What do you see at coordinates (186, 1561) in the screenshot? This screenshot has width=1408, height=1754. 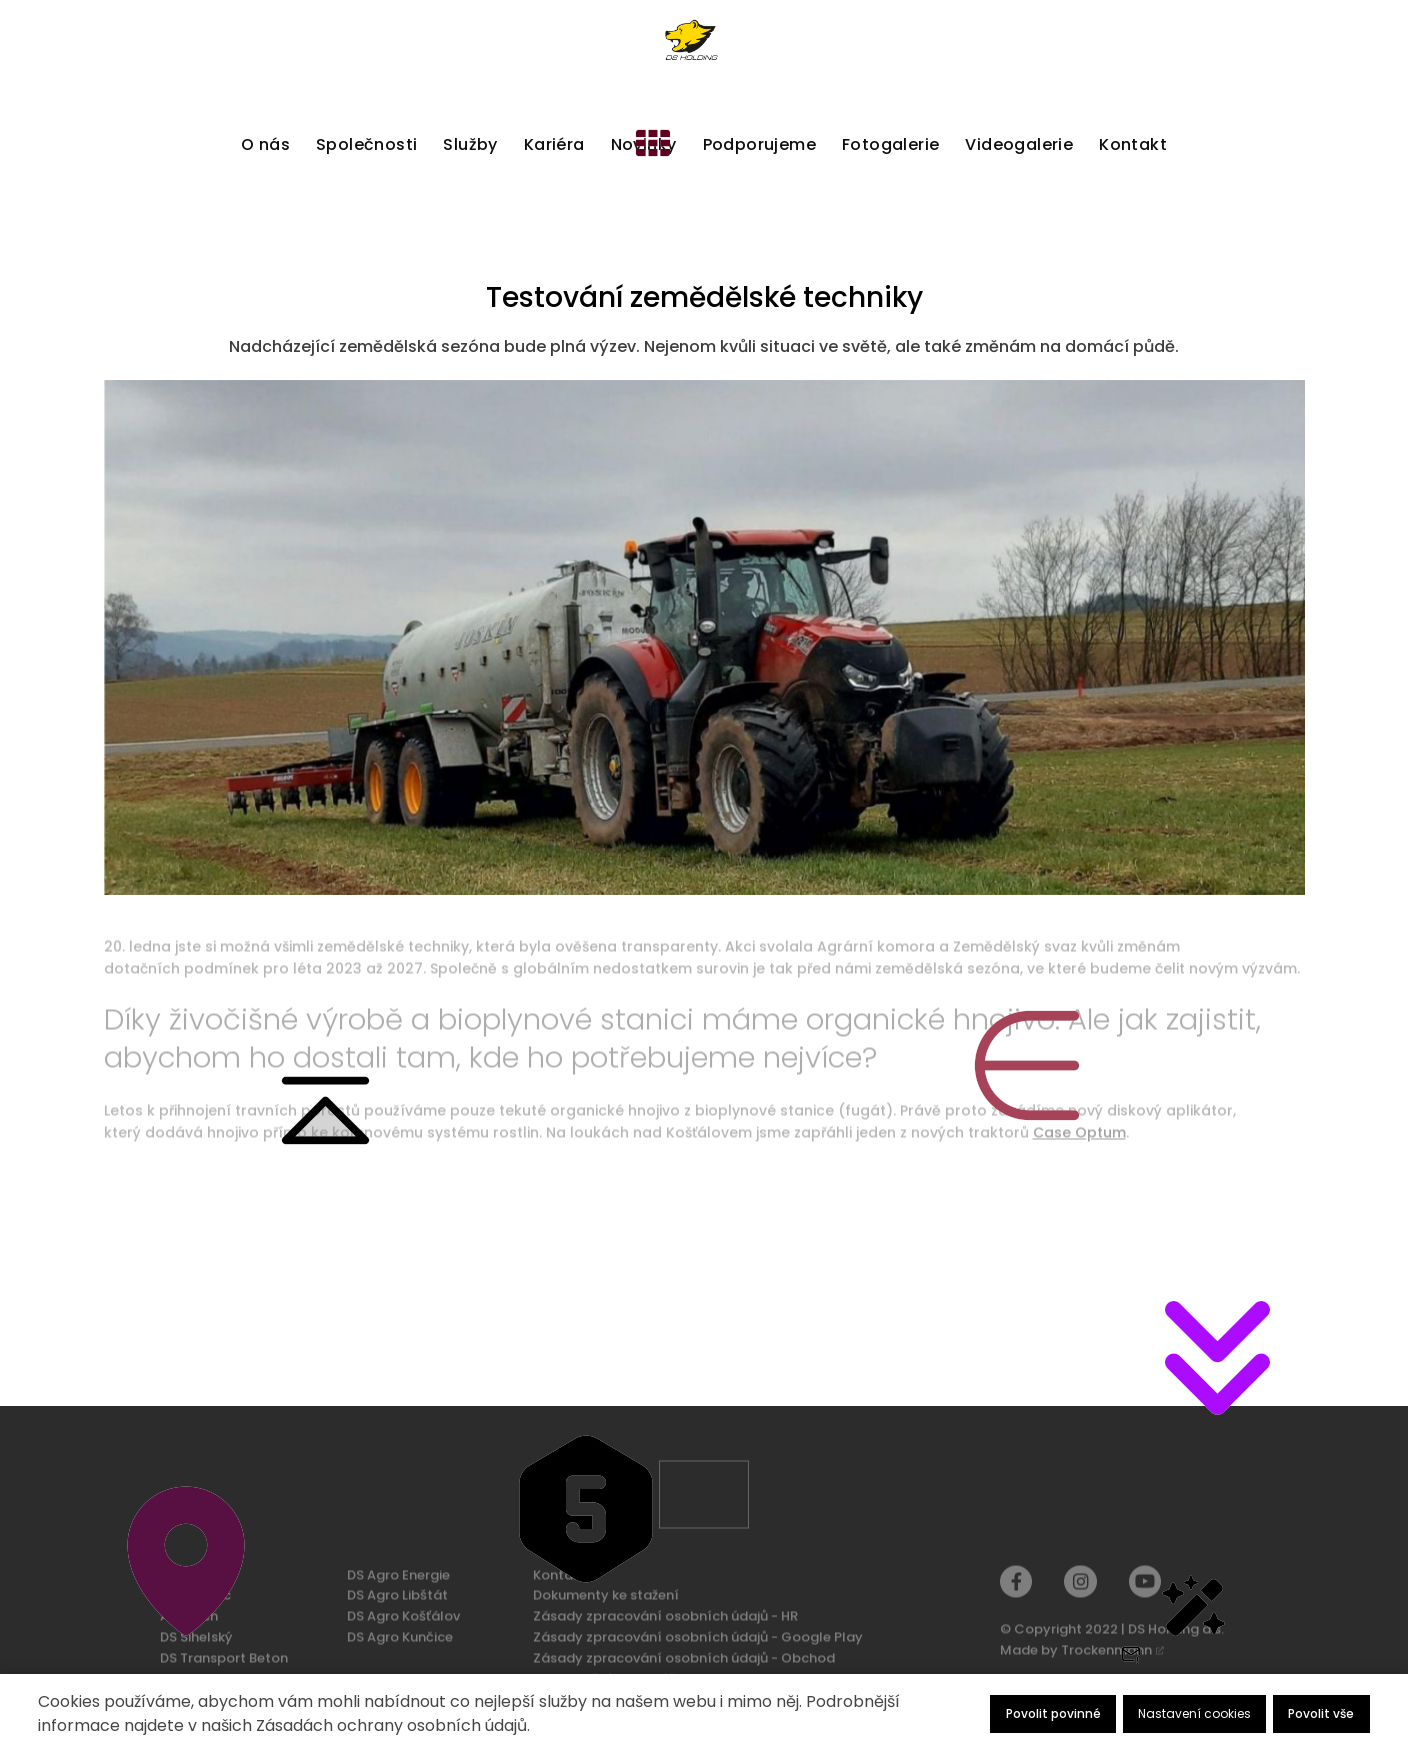 I see `view location on map` at bounding box center [186, 1561].